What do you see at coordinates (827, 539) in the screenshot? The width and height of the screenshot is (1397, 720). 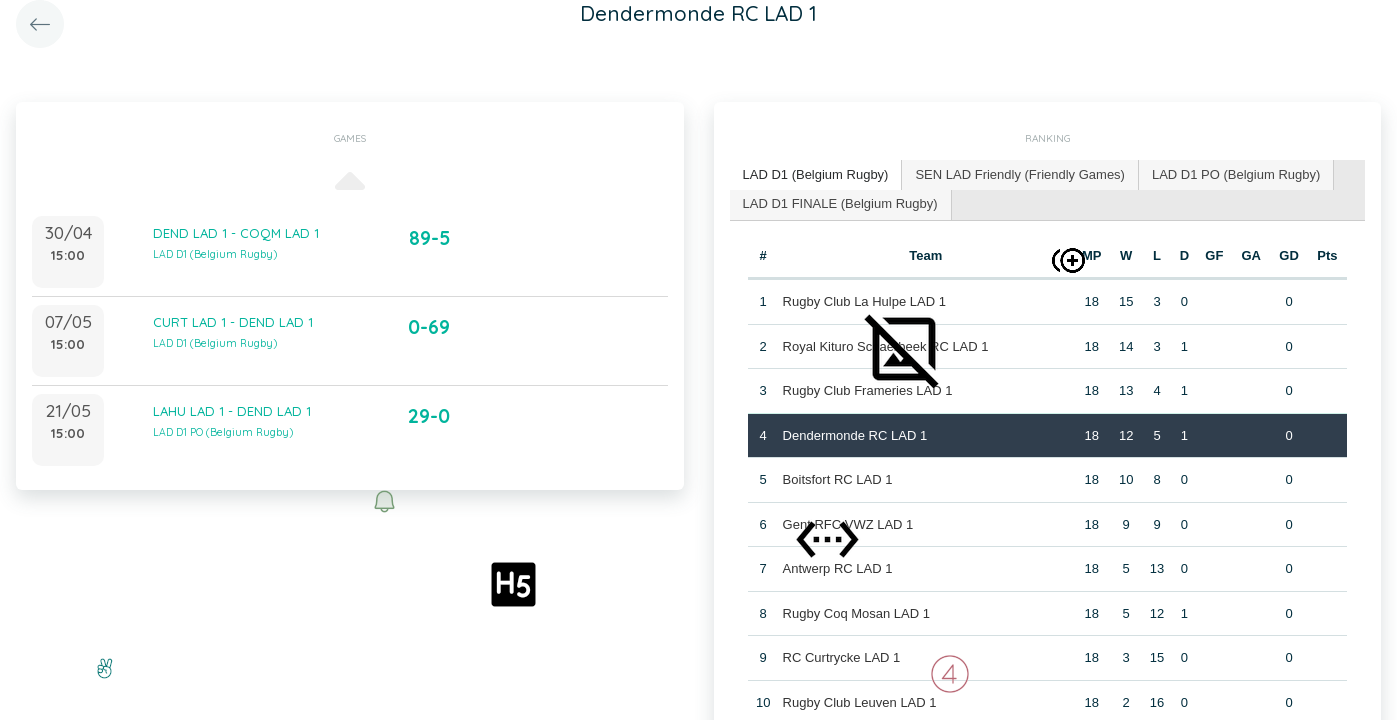 I see `access ethernet or wired network settings` at bounding box center [827, 539].